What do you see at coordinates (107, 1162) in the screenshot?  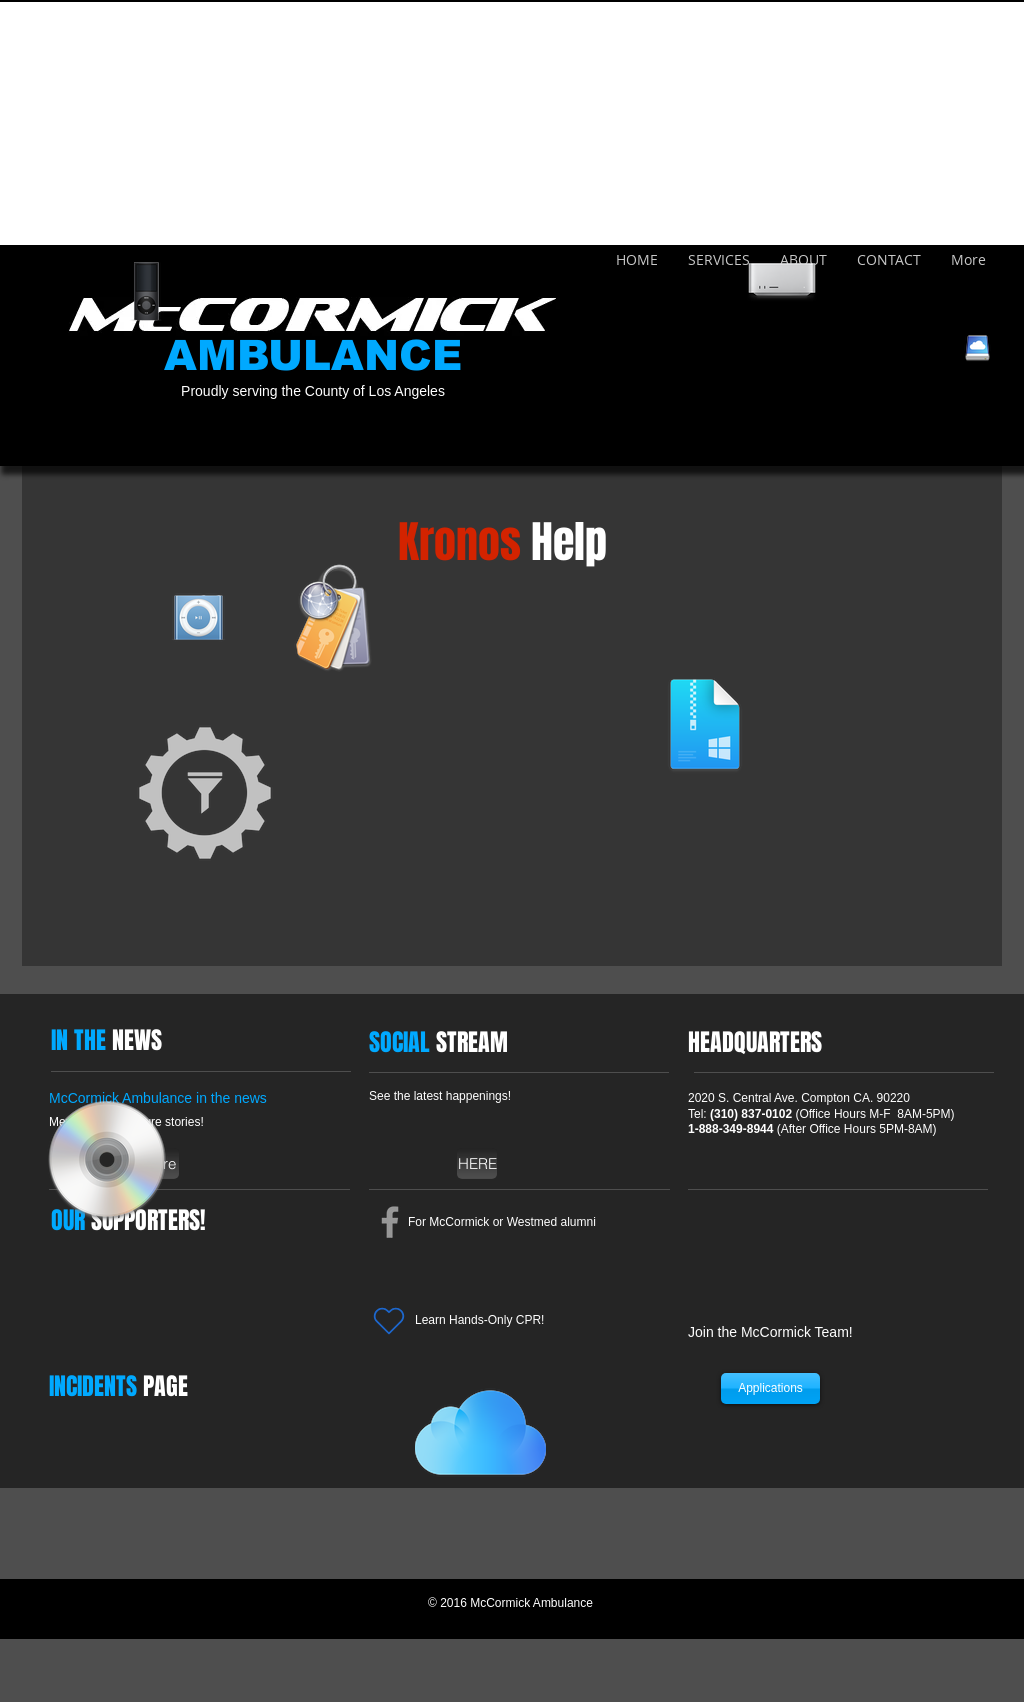 I see `access audio CD contents` at bounding box center [107, 1162].